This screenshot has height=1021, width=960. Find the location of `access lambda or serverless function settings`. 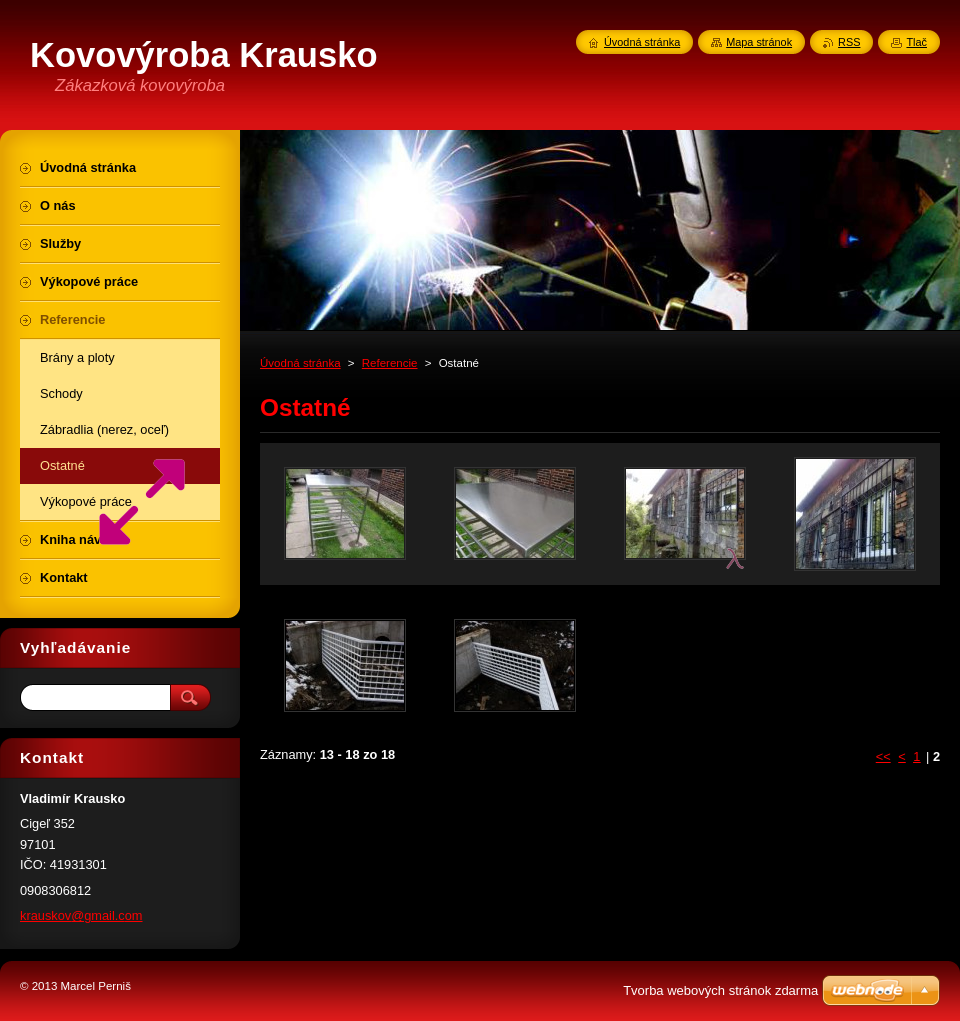

access lambda or serverless function settings is located at coordinates (734, 558).